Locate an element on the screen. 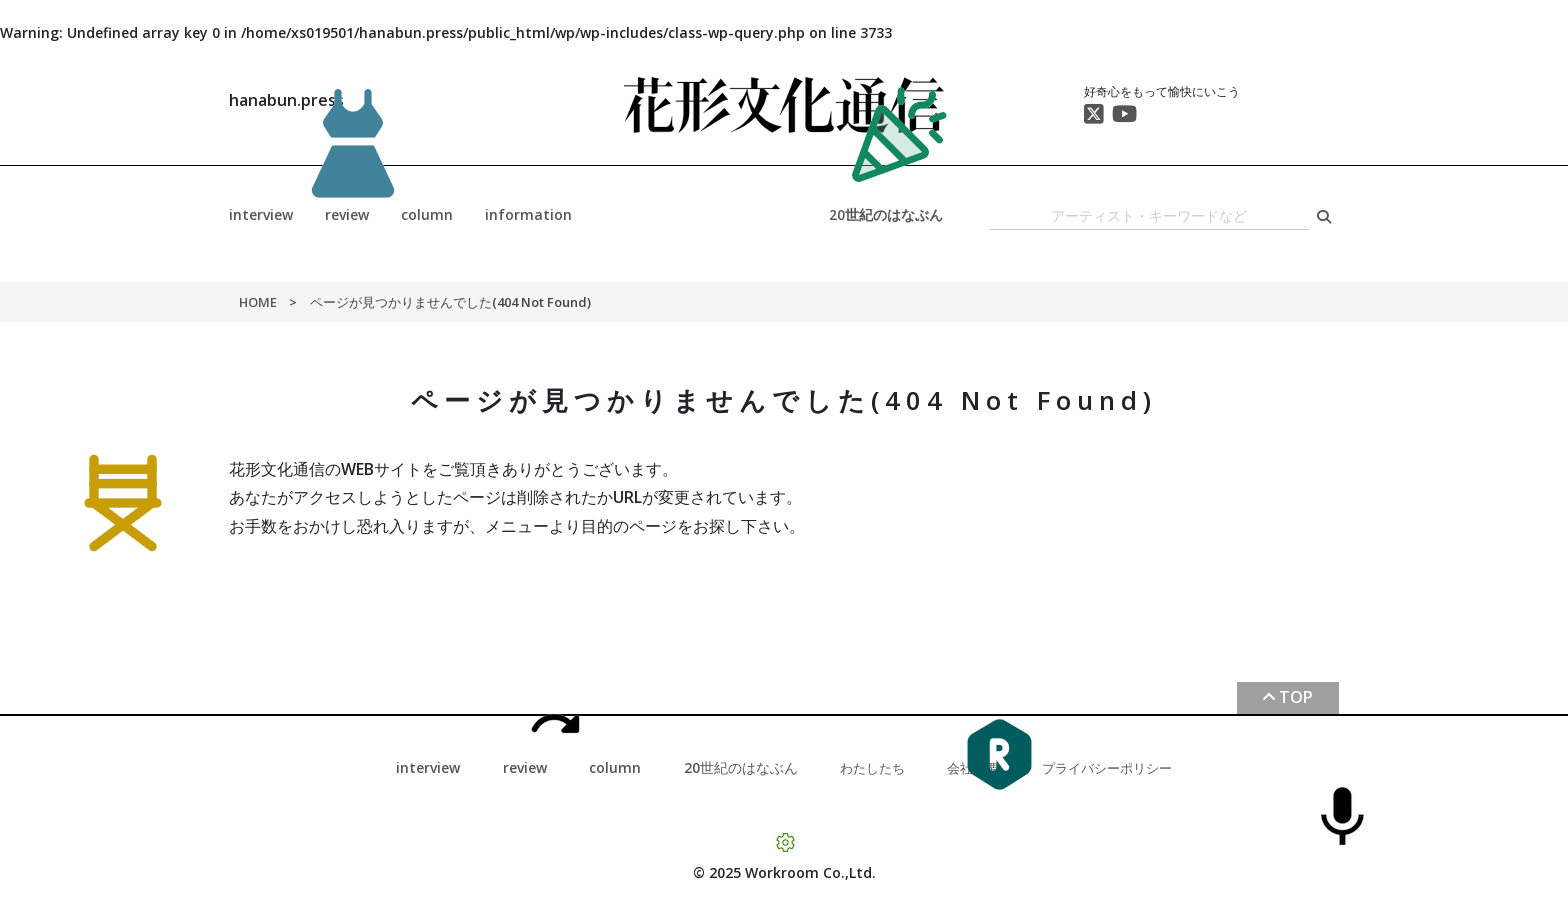 The height and width of the screenshot is (923, 1568). access app settings is located at coordinates (785, 842).